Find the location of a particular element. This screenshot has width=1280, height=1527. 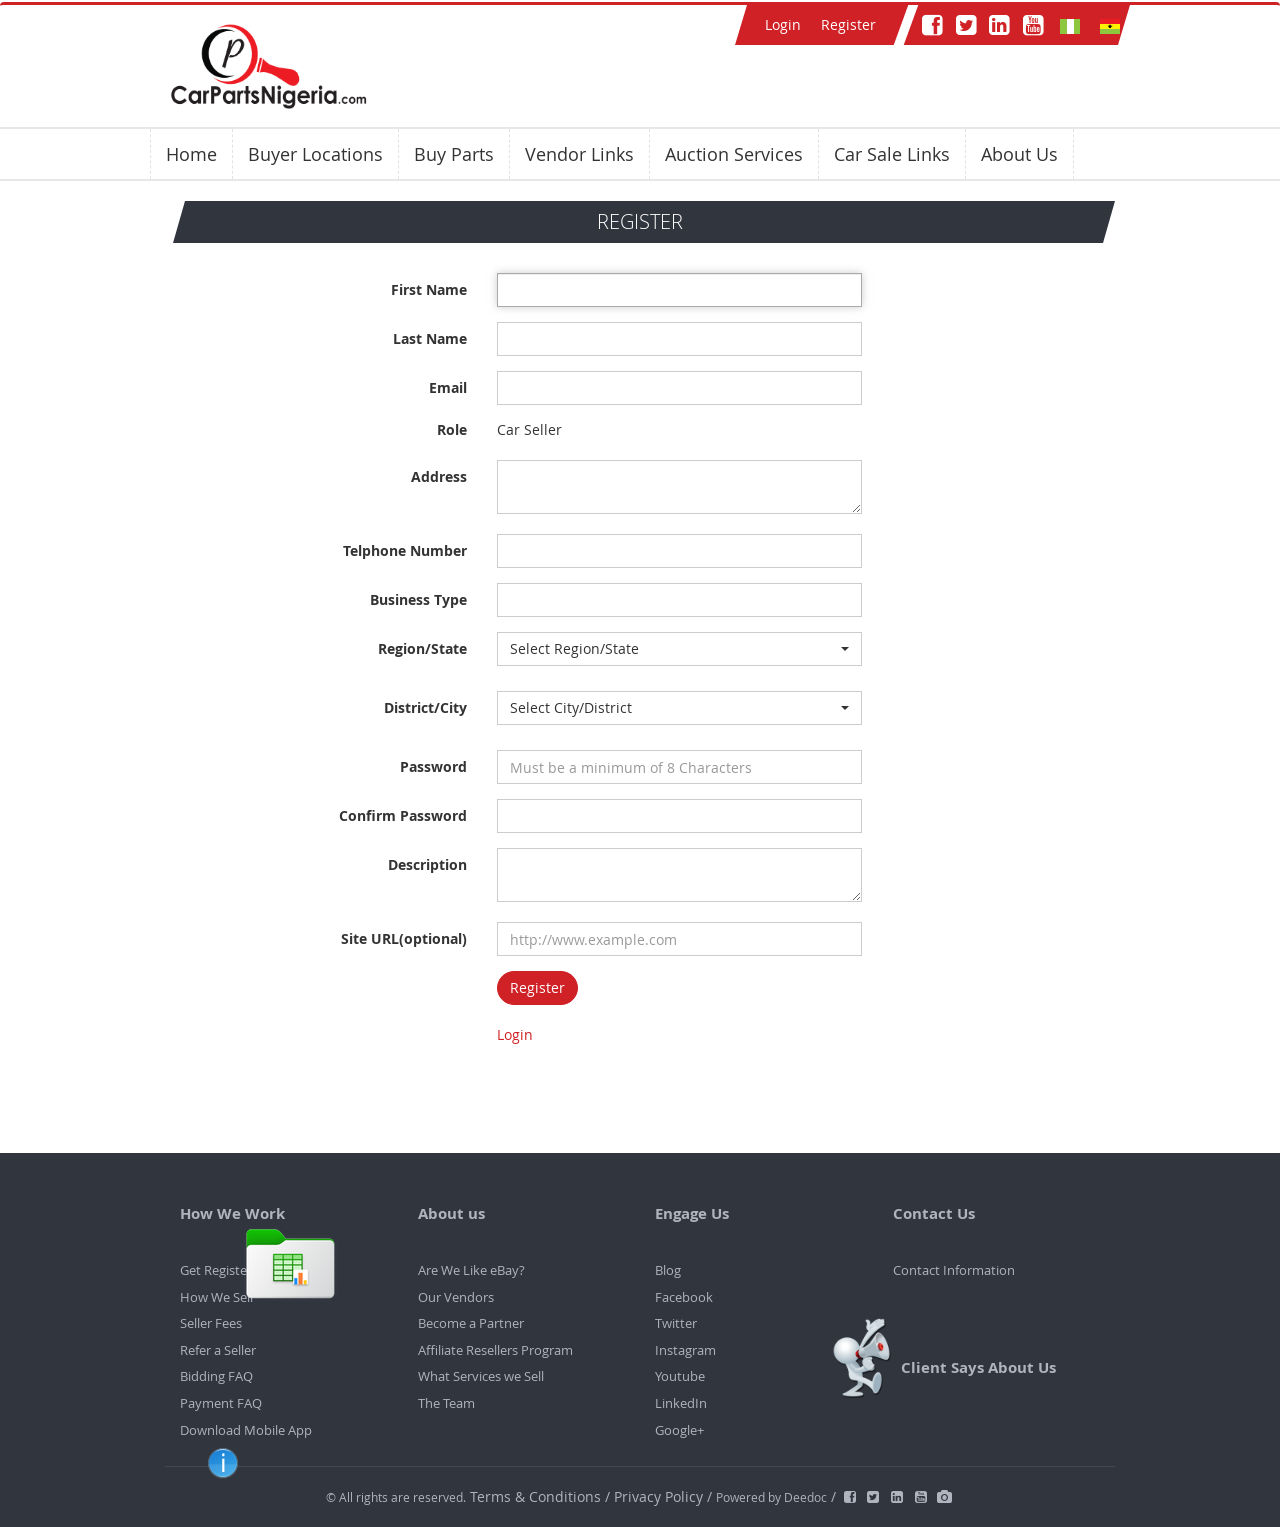

view information or details about this item is located at coordinates (223, 1463).